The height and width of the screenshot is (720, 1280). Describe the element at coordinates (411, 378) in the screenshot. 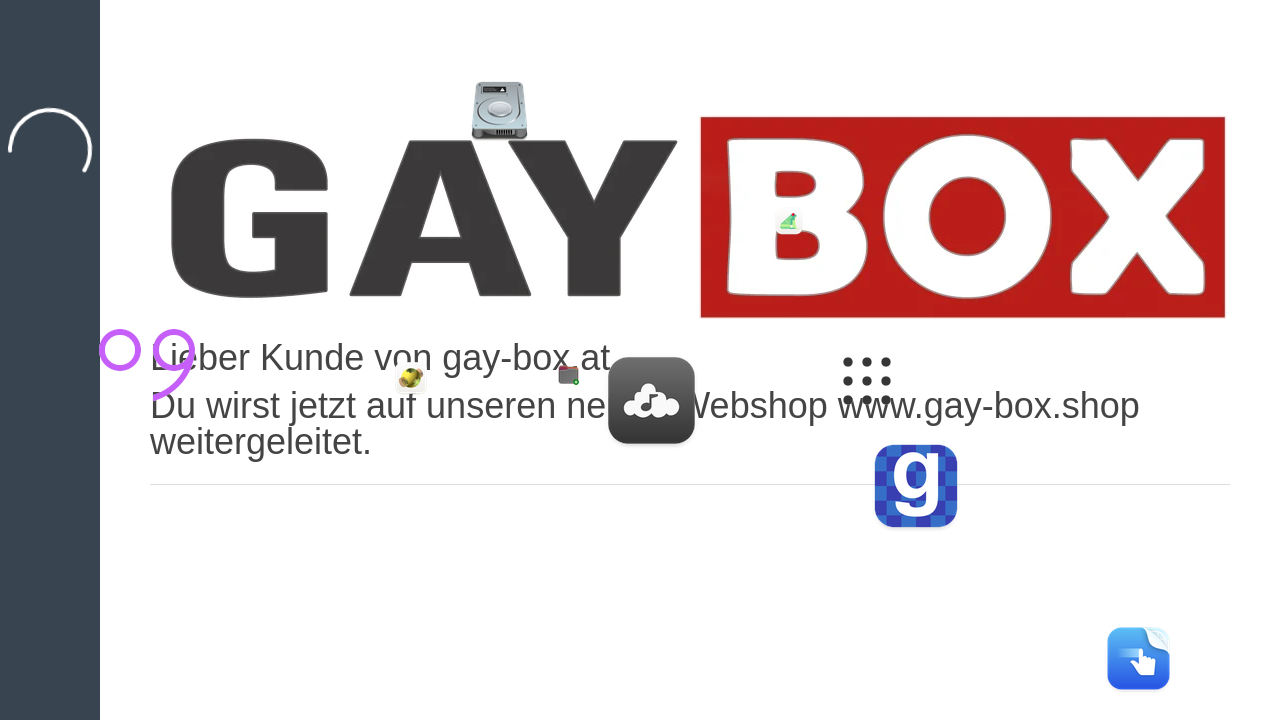

I see `open openscad 3d modeling application` at that location.